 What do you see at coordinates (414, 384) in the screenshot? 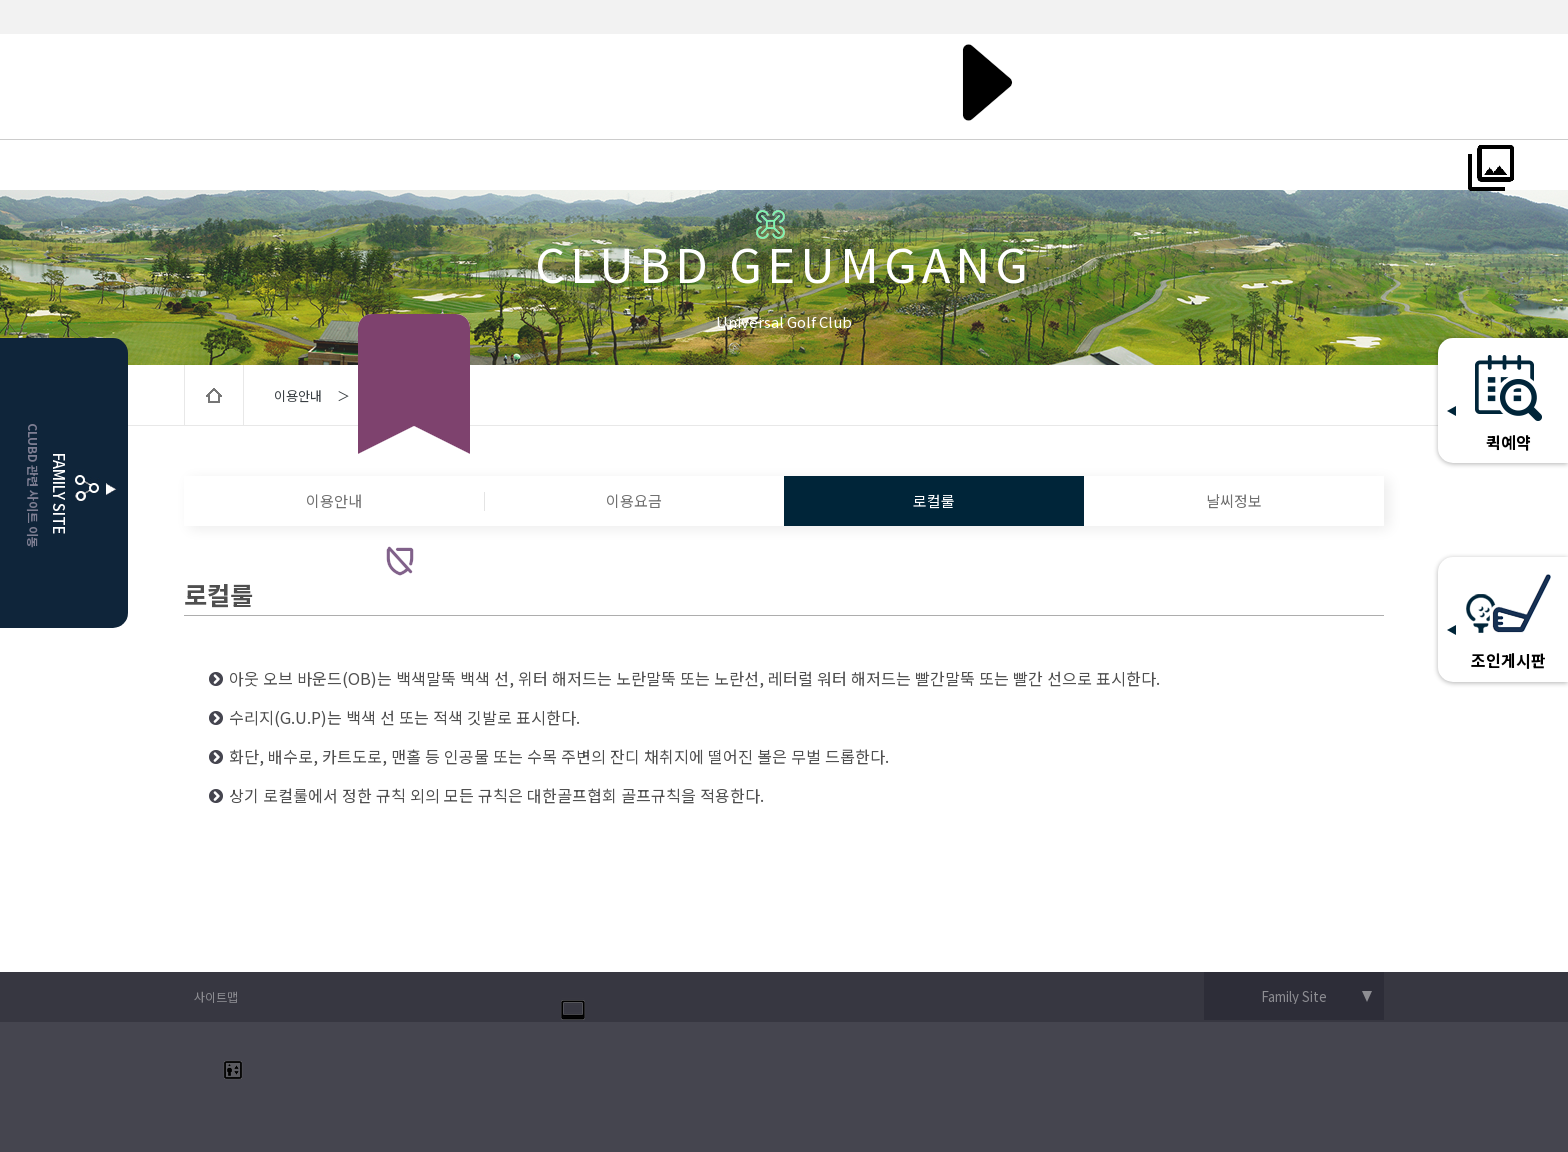
I see `save this item to your bookmarks` at bounding box center [414, 384].